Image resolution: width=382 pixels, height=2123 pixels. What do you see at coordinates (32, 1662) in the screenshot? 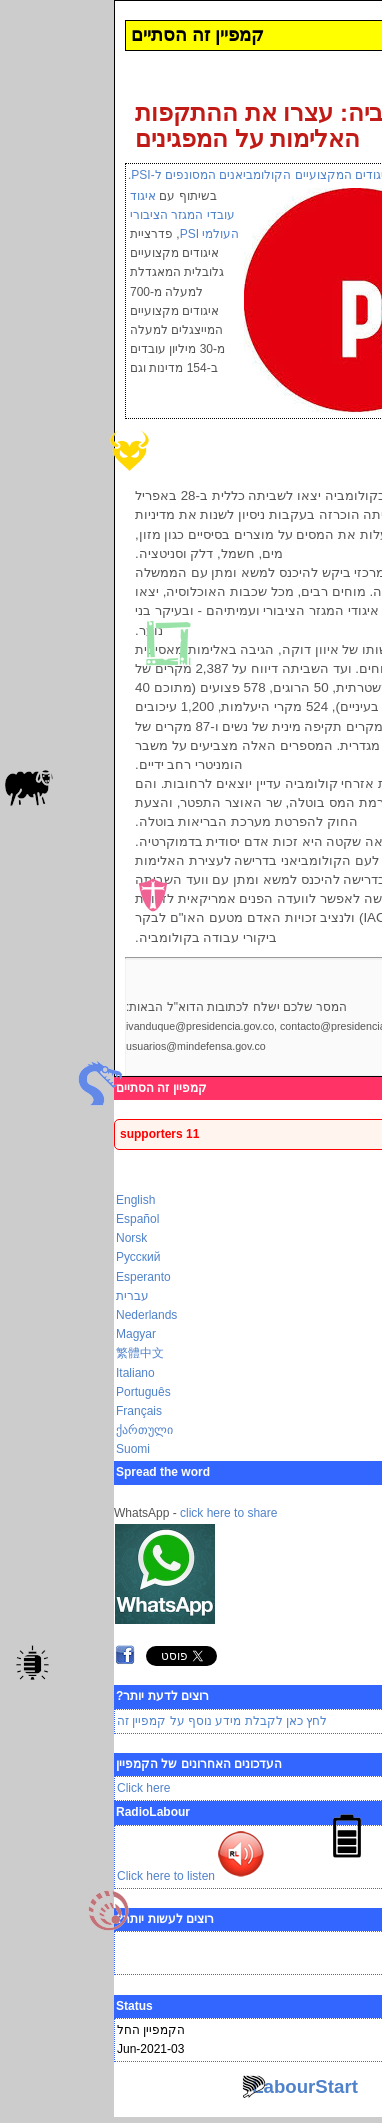
I see `access asian or lunar new year themed content` at bounding box center [32, 1662].